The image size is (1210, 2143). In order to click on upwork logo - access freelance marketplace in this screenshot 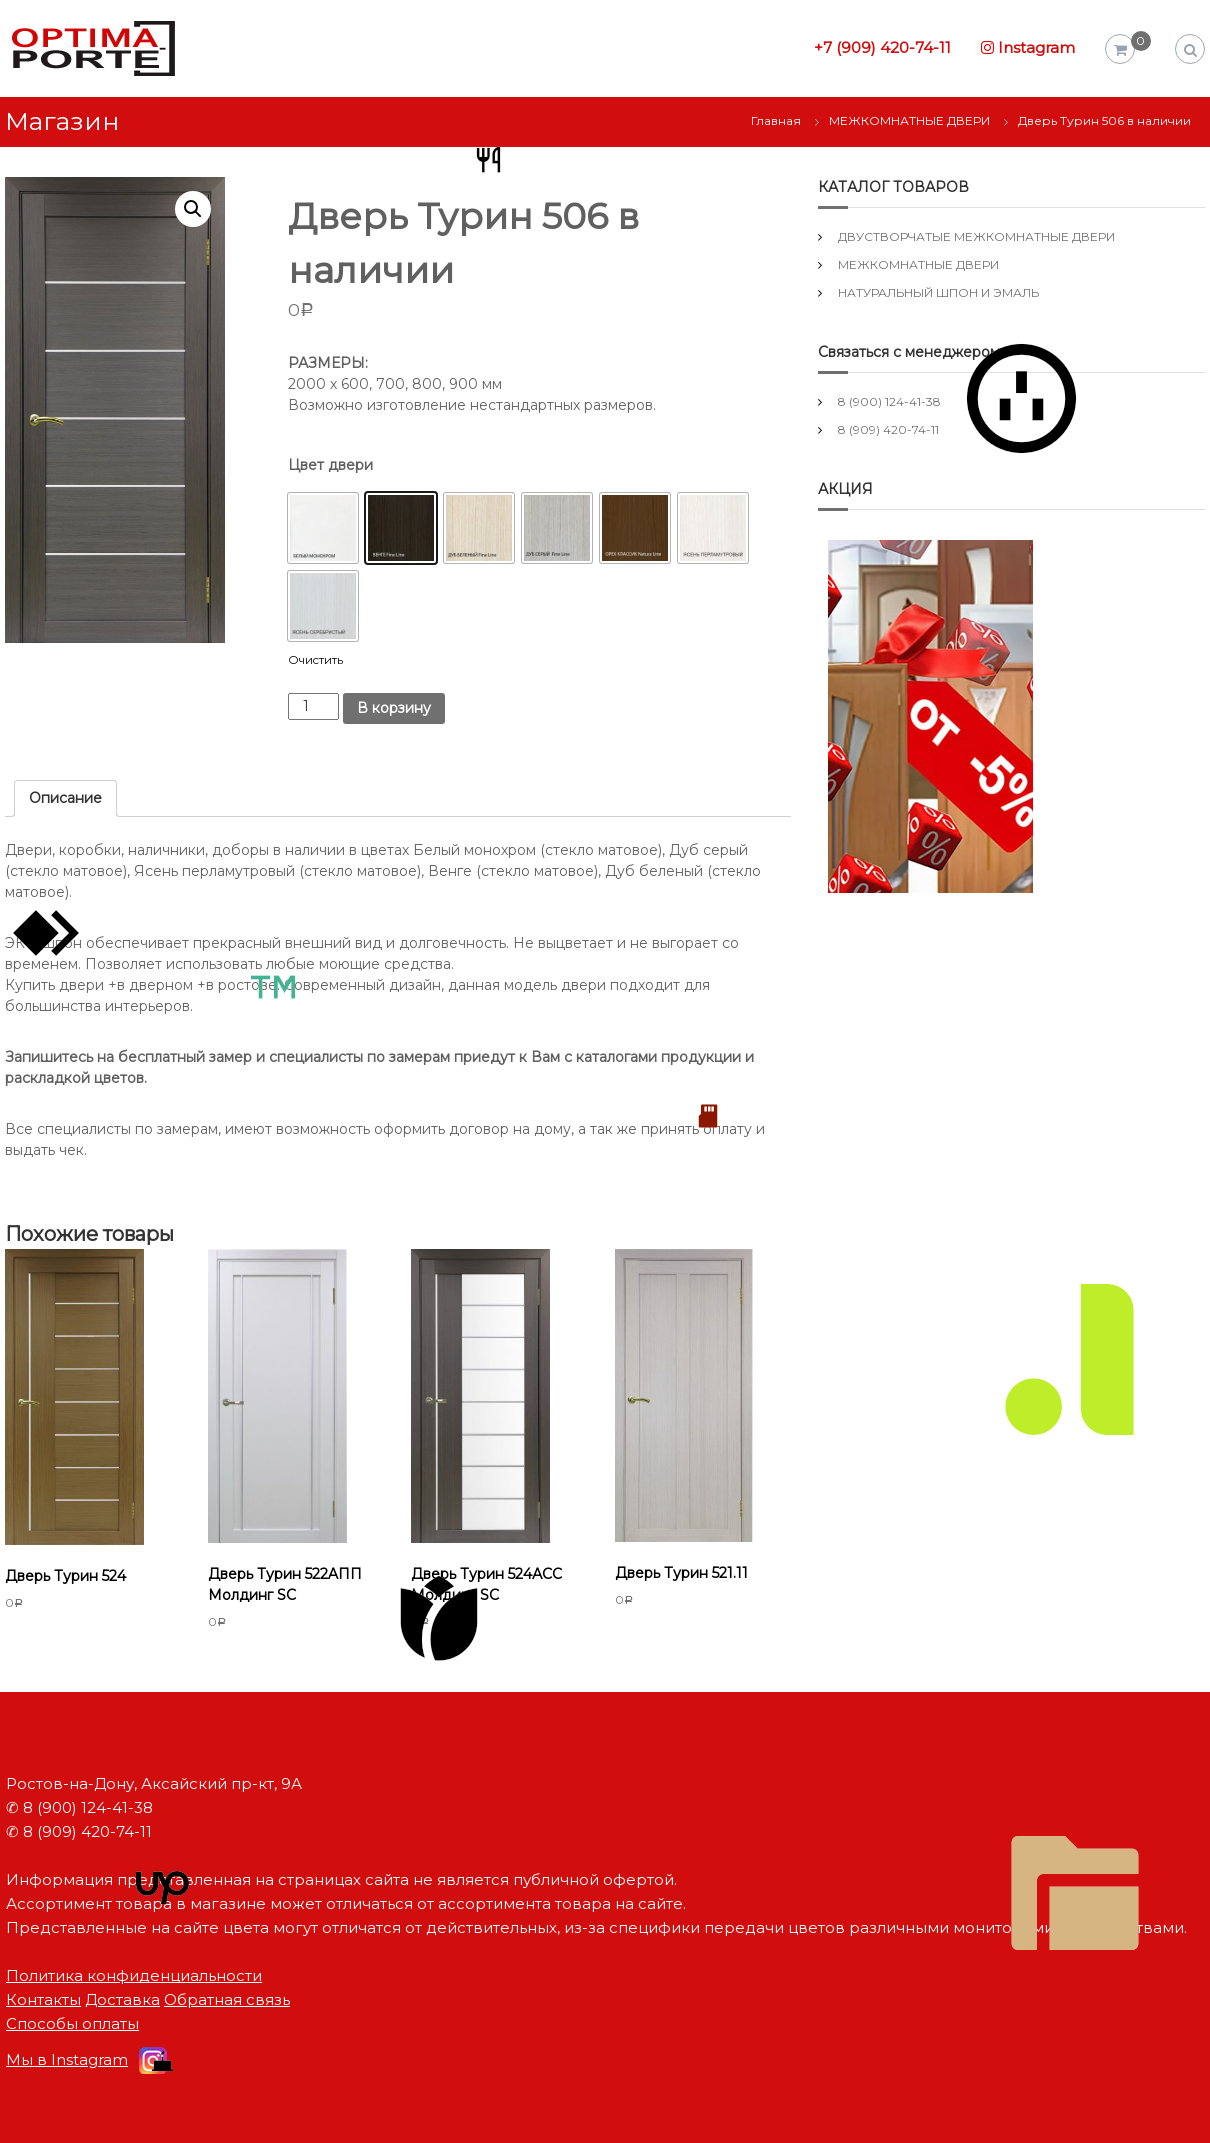, I will do `click(162, 1887)`.